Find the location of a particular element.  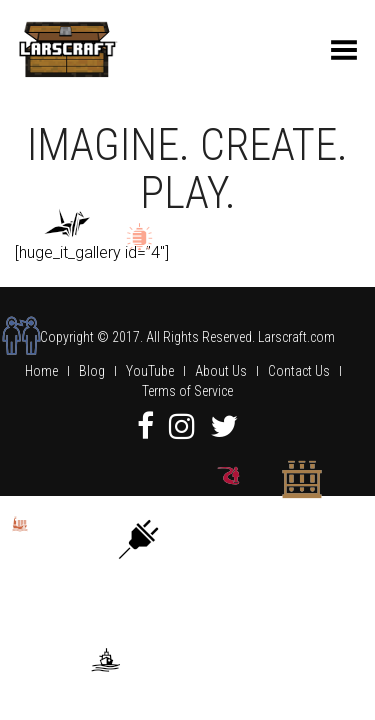

view shipping or freight status is located at coordinates (20, 524).